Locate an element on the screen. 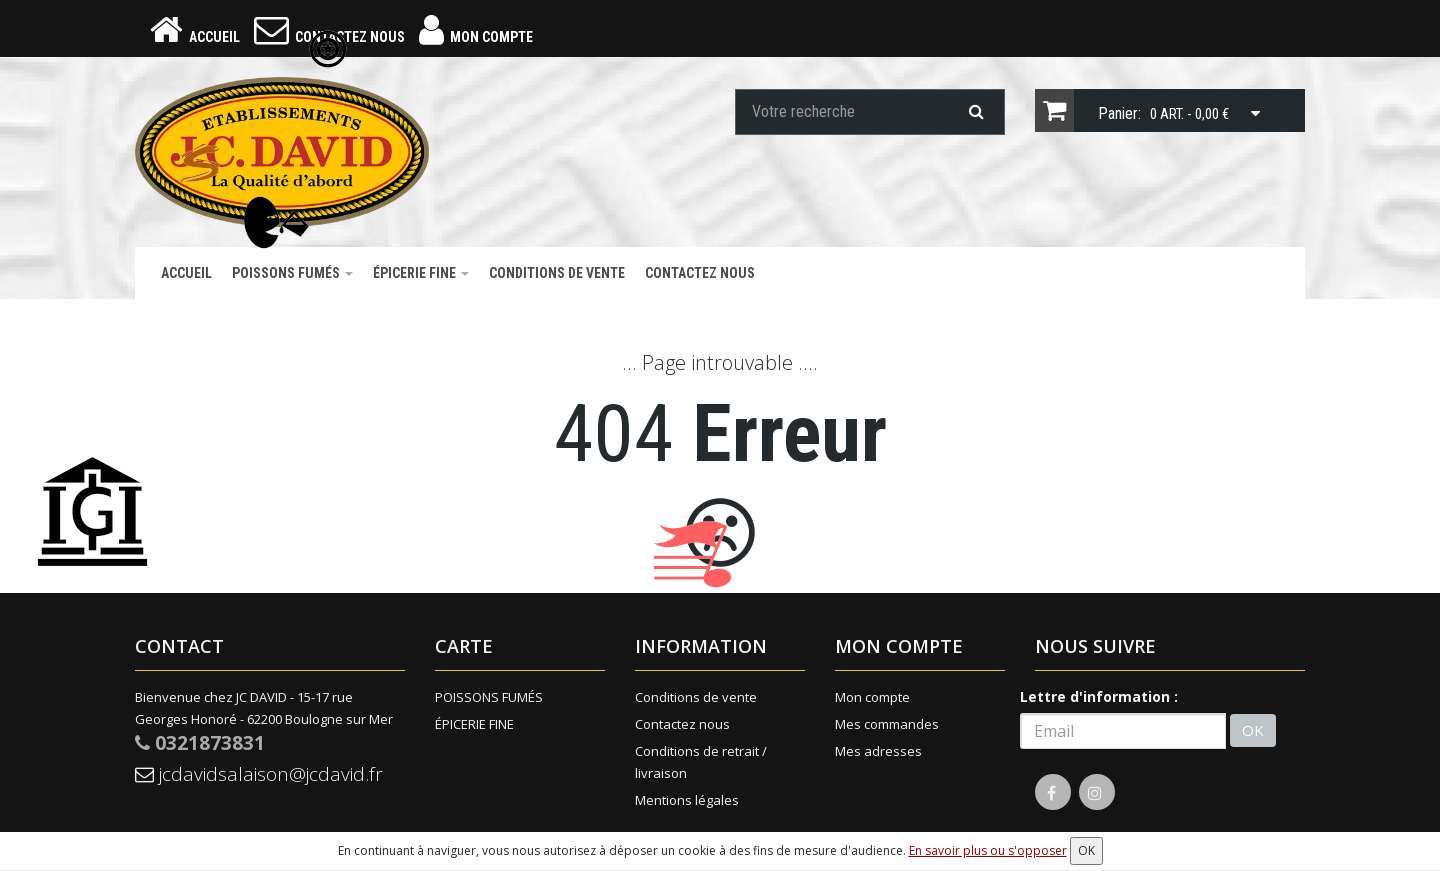 This screenshot has height=871, width=1440. access banking or financial services is located at coordinates (92, 511).